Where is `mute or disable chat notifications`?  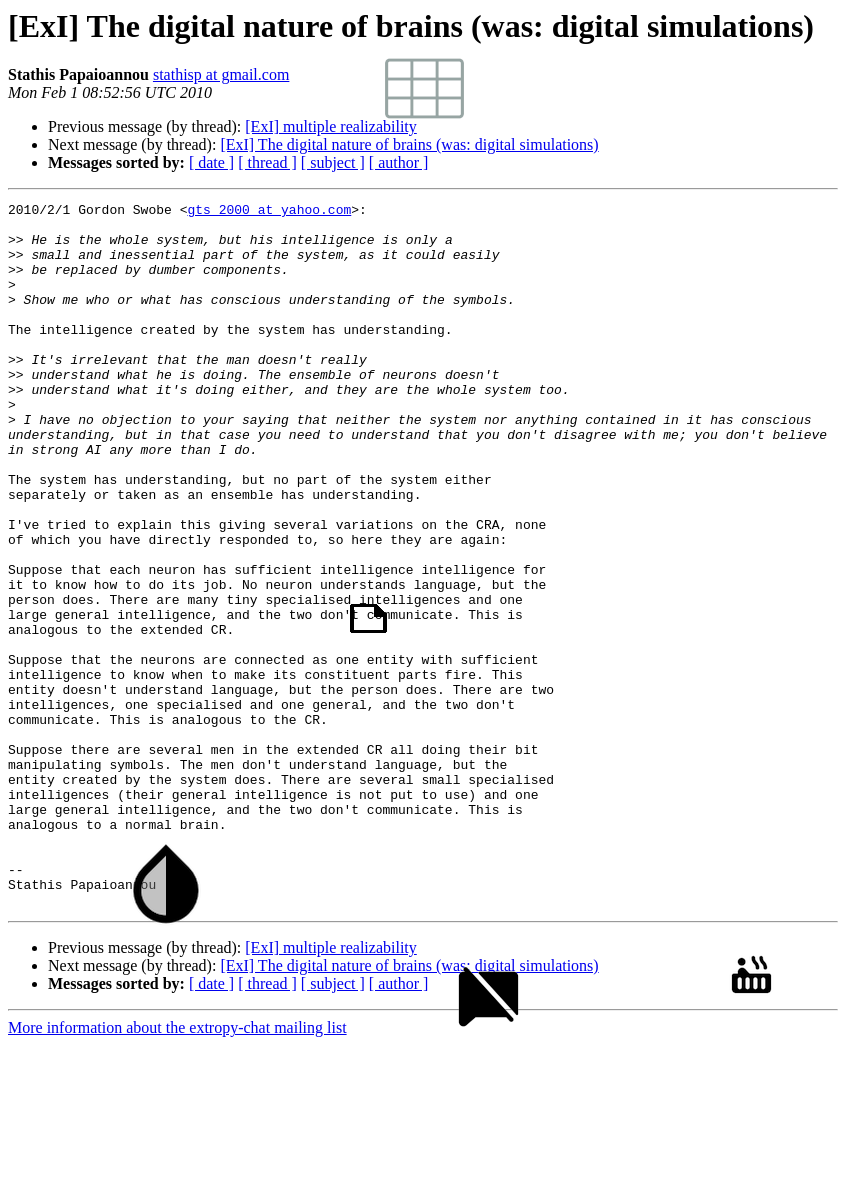 mute or disable chat notifications is located at coordinates (488, 994).